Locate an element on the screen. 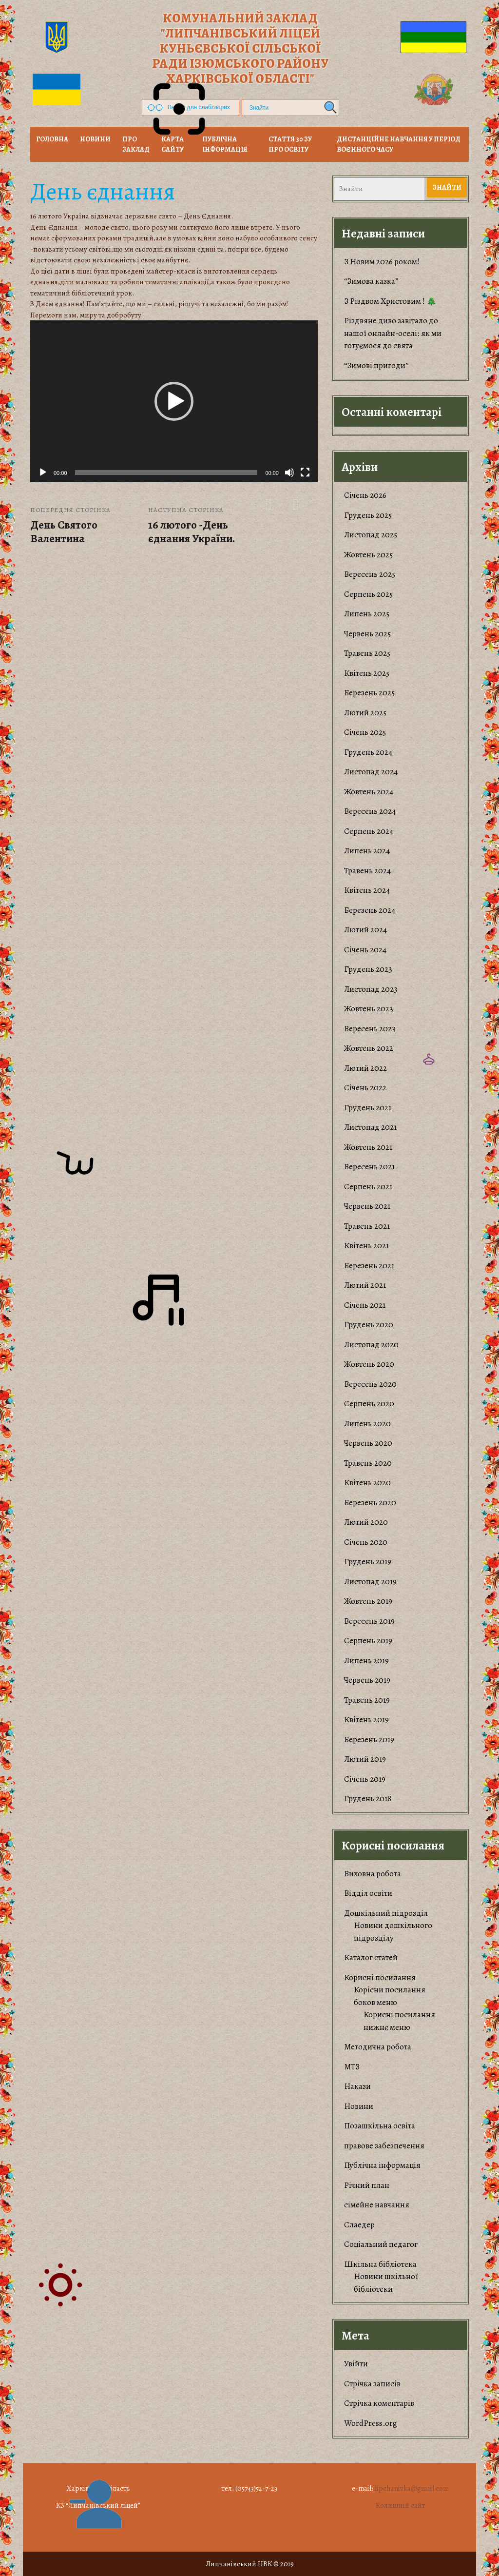  center focus on selected area is located at coordinates (179, 109).